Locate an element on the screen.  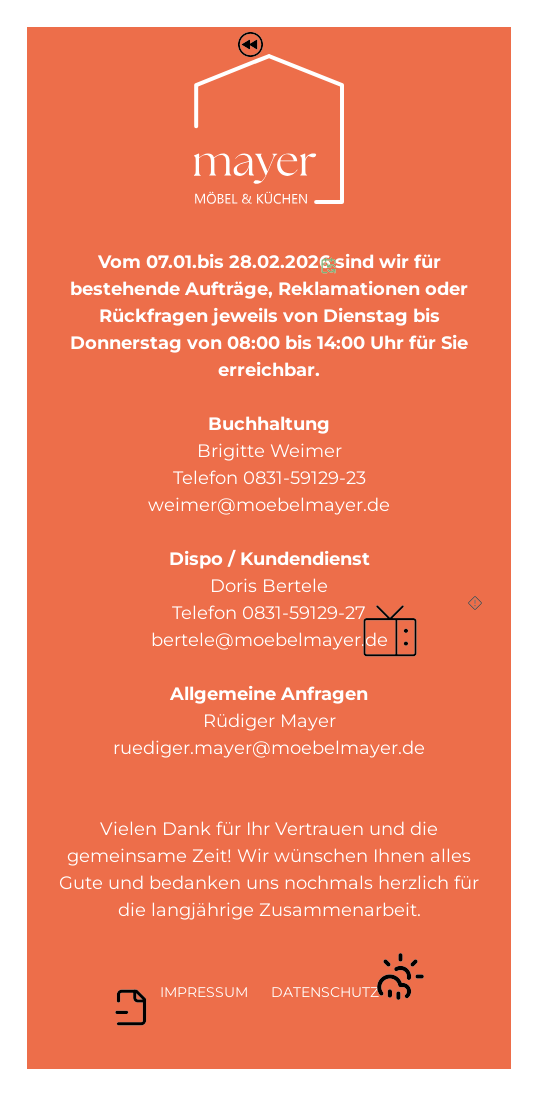
current weather conditions: partly cloudy with rain is located at coordinates (400, 976).